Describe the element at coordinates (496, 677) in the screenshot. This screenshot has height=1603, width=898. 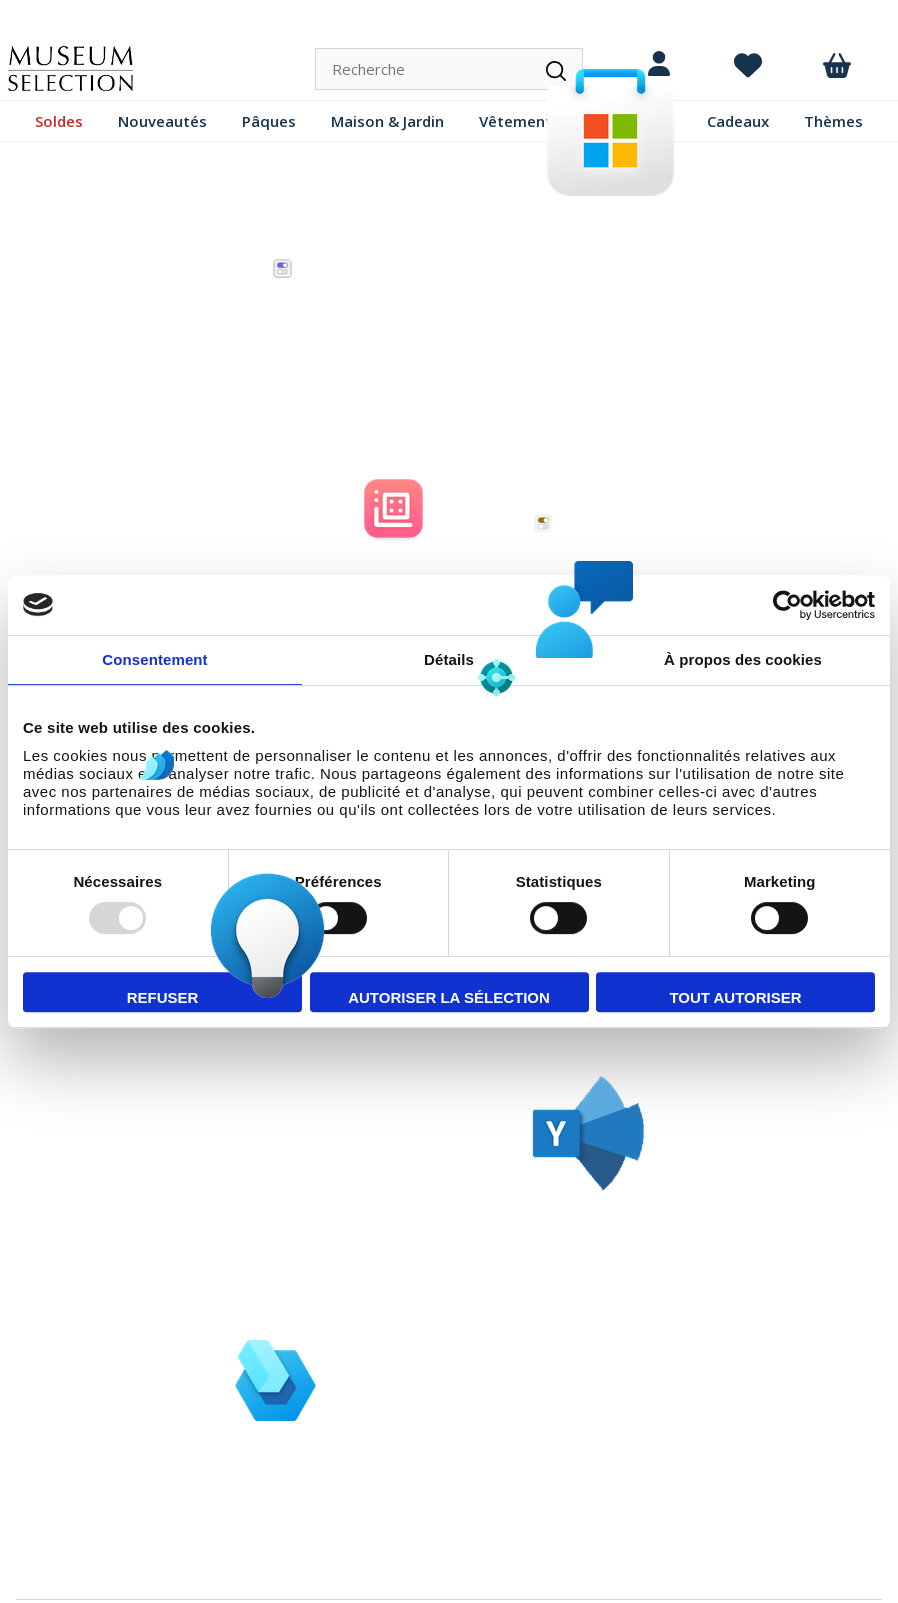
I see `open central app for managing connected devices` at that location.